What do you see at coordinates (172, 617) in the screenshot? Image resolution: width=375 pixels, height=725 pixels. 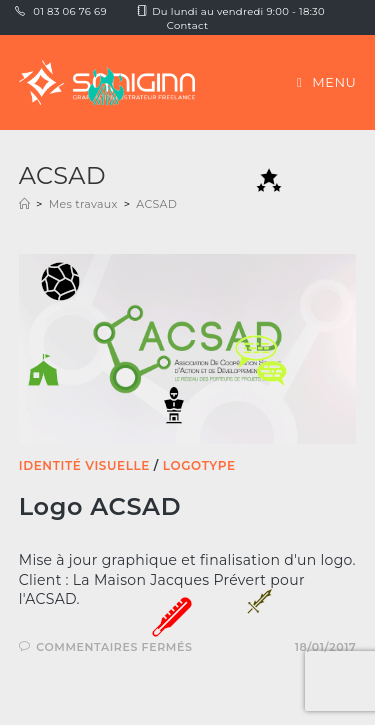 I see `check body temperature or health status` at bounding box center [172, 617].